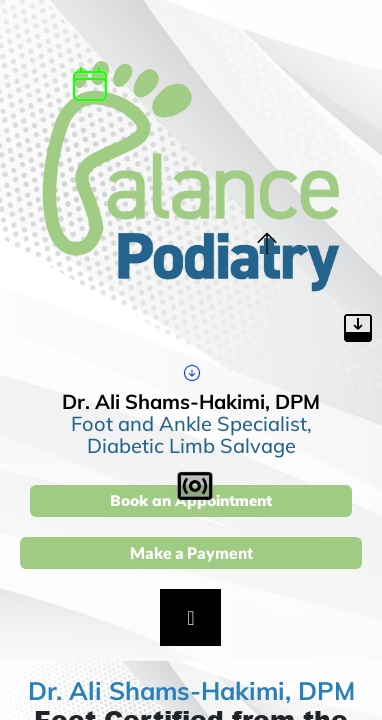 This screenshot has width=382, height=720. What do you see at coordinates (90, 84) in the screenshot?
I see `view calendar or schedule` at bounding box center [90, 84].